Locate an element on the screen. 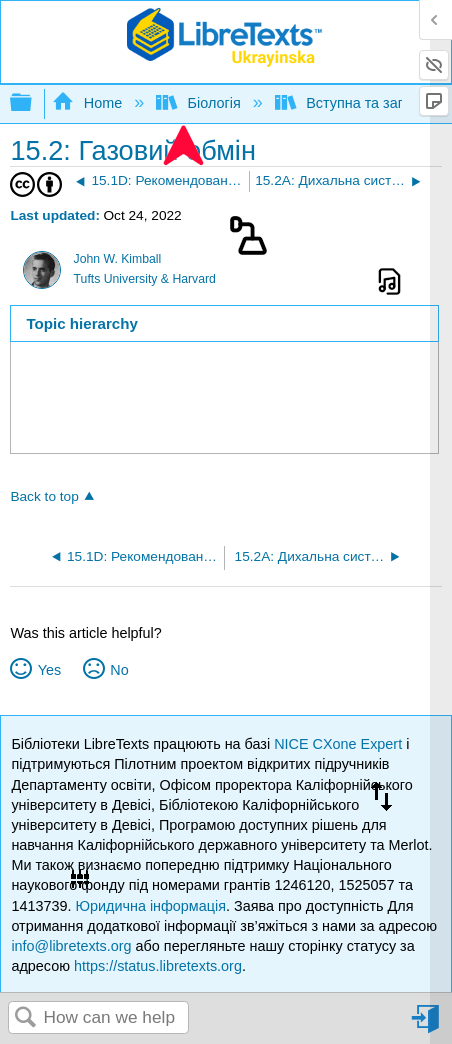  configure audio/video input settings is located at coordinates (80, 879).